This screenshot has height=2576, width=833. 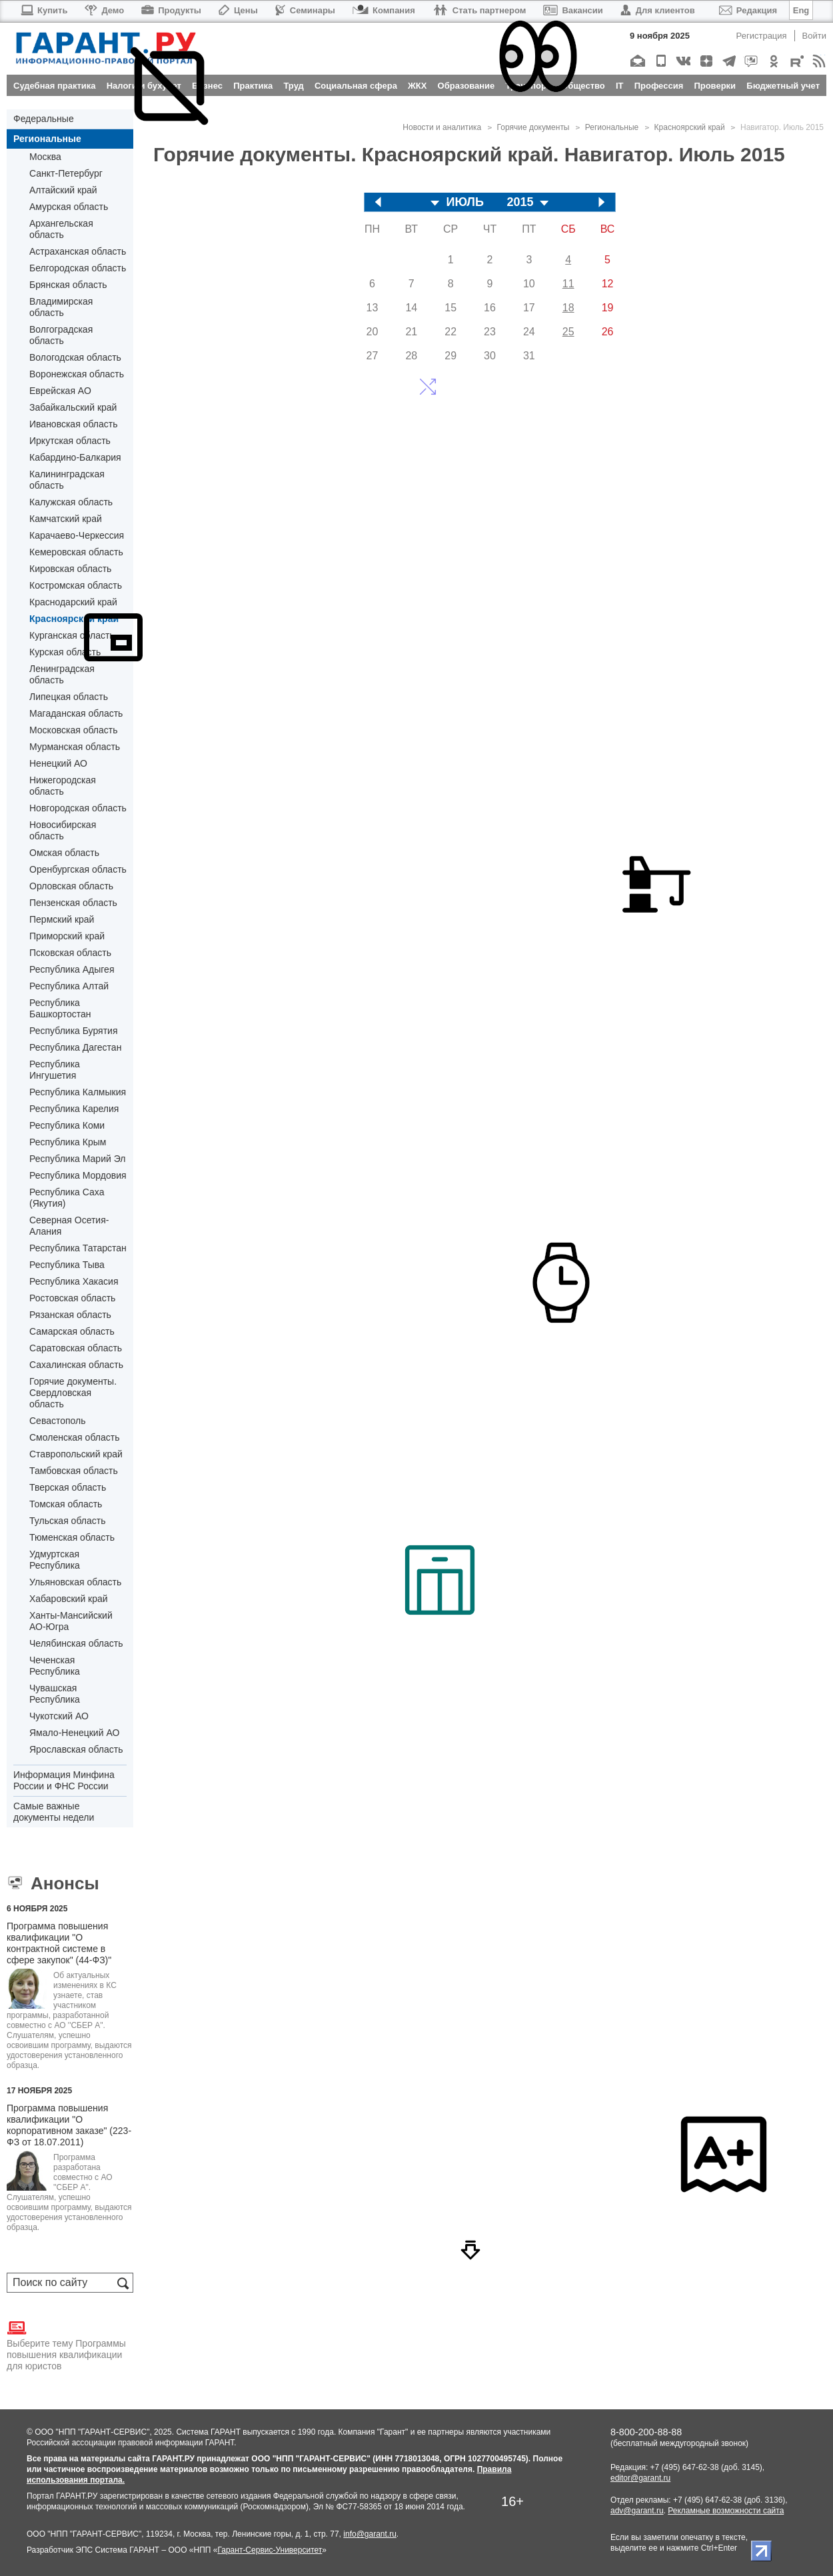 What do you see at coordinates (470, 2249) in the screenshot?
I see `download file or content` at bounding box center [470, 2249].